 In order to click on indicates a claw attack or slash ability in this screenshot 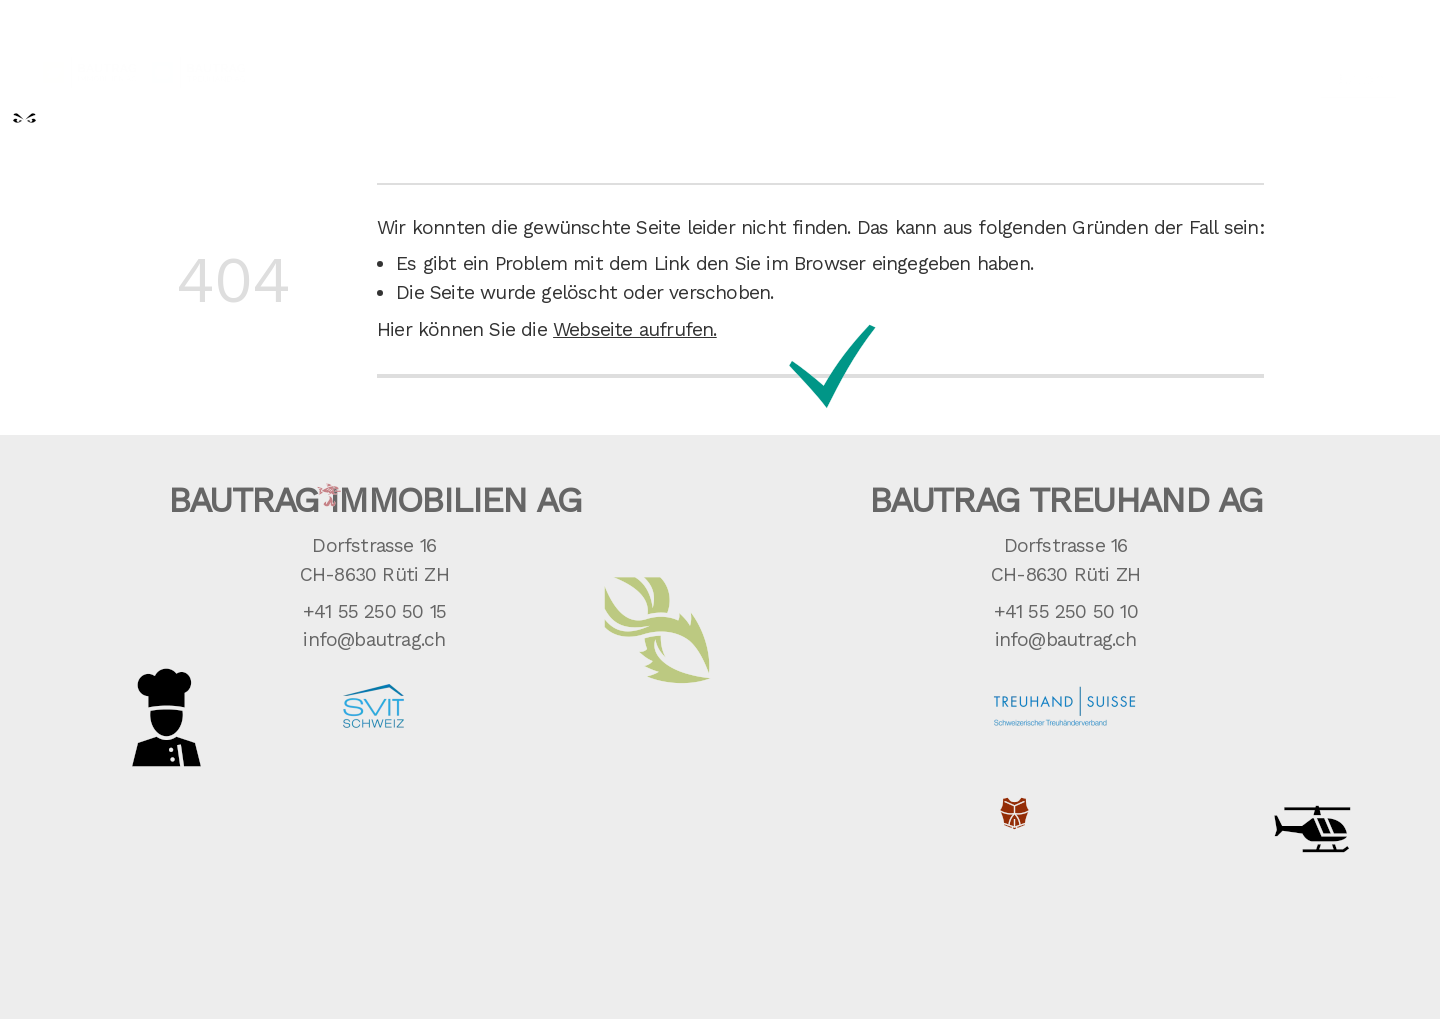, I will do `click(657, 630)`.